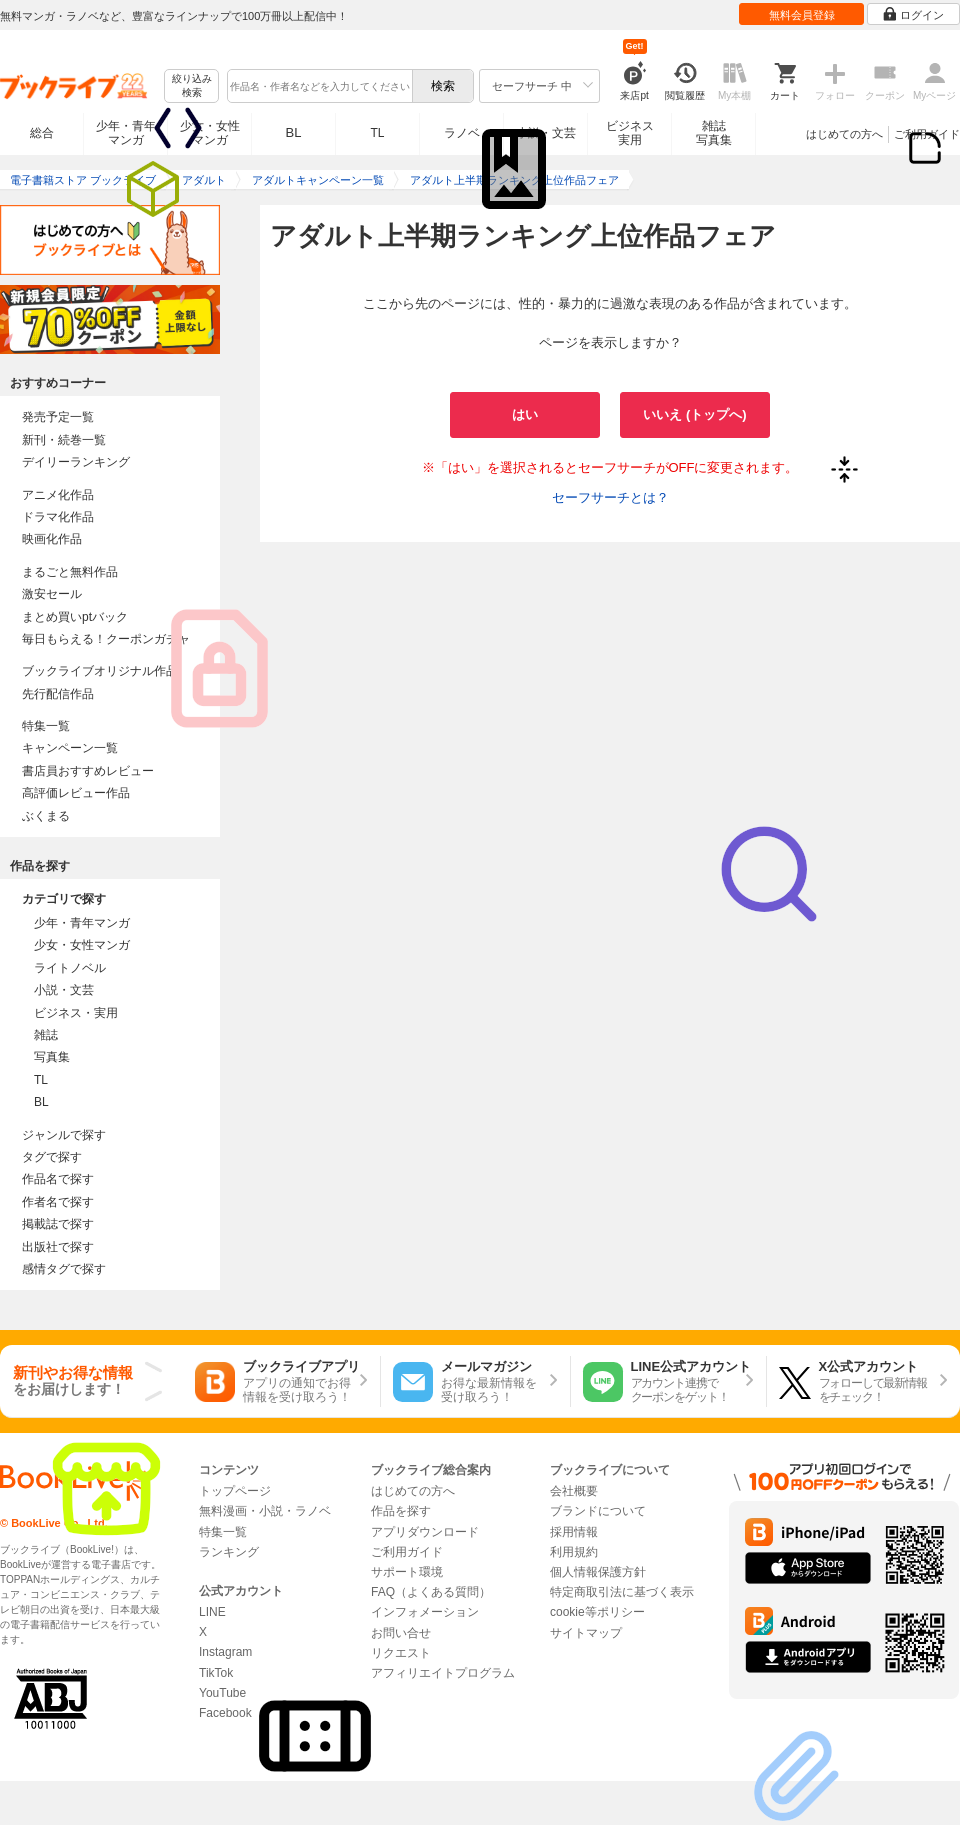 This screenshot has width=960, height=1825. What do you see at coordinates (178, 128) in the screenshot?
I see `view or edit source code` at bounding box center [178, 128].